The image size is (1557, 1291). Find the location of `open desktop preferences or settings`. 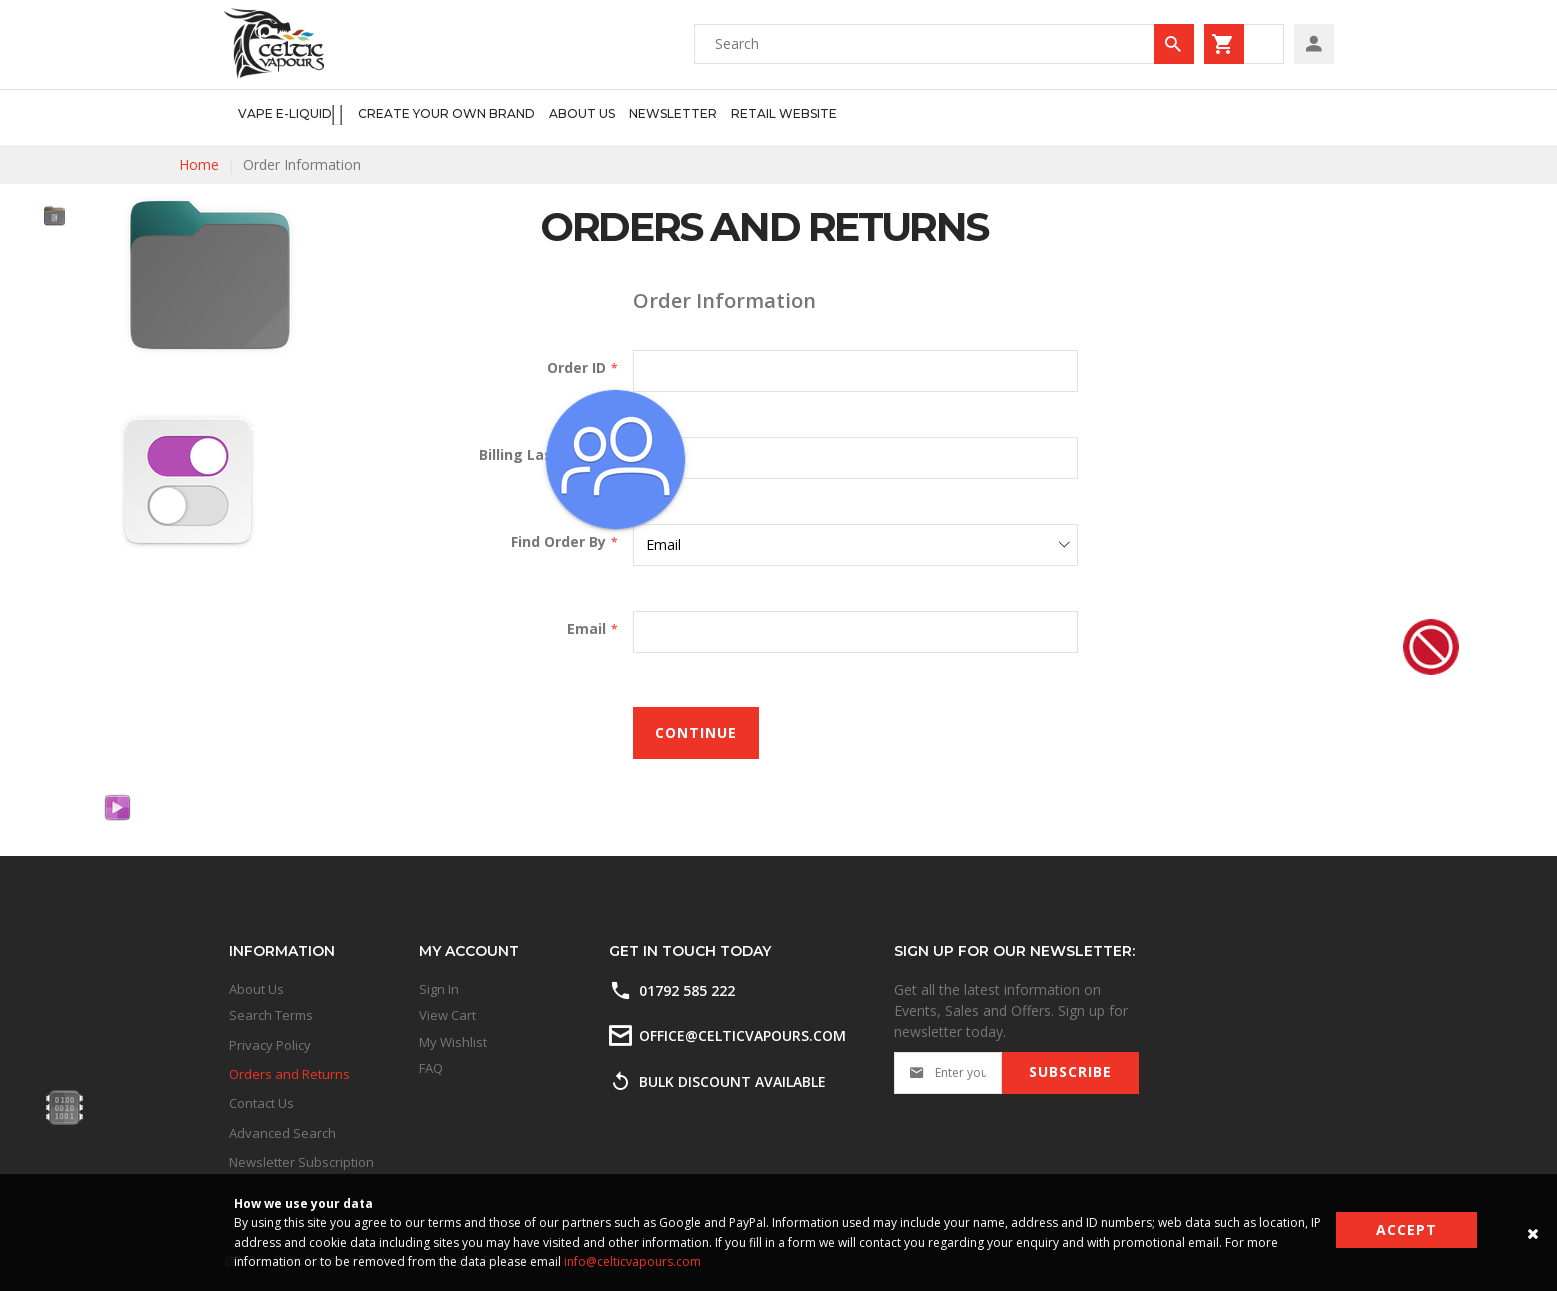

open desktop preferences or settings is located at coordinates (188, 481).